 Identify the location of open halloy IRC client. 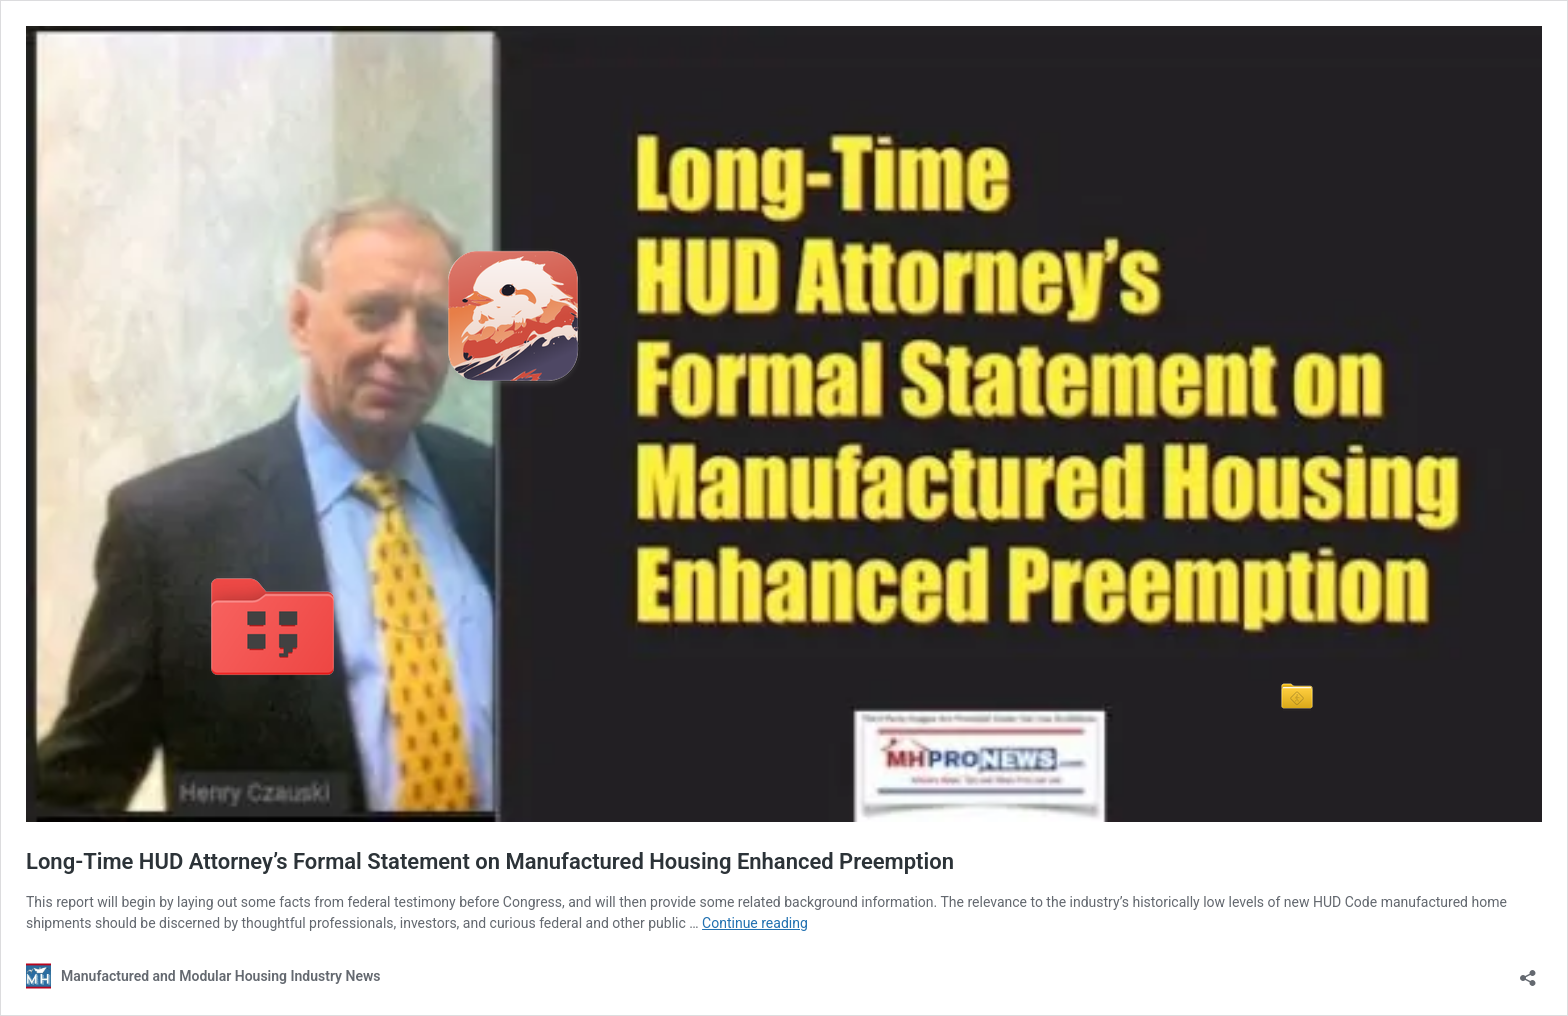
(513, 316).